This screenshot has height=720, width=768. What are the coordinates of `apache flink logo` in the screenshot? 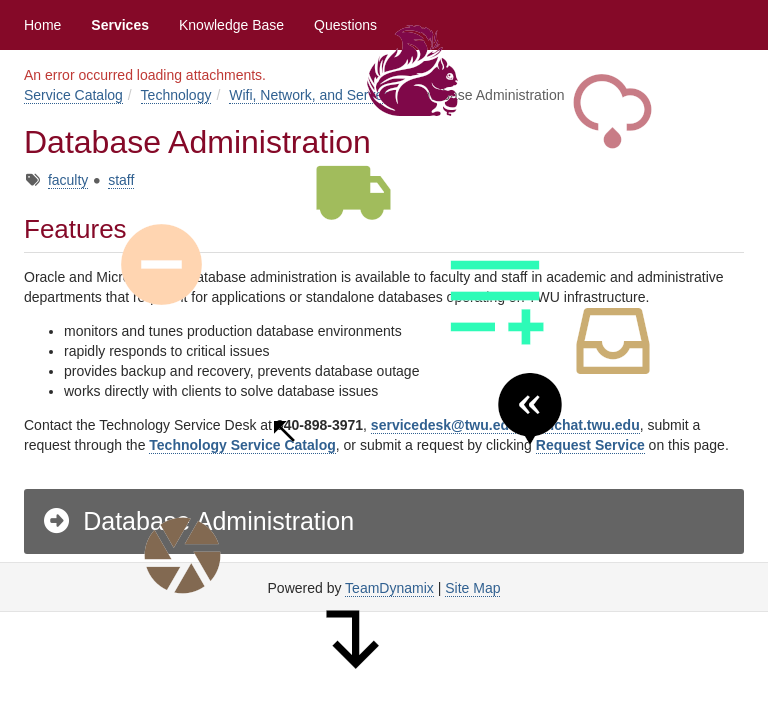 It's located at (412, 70).